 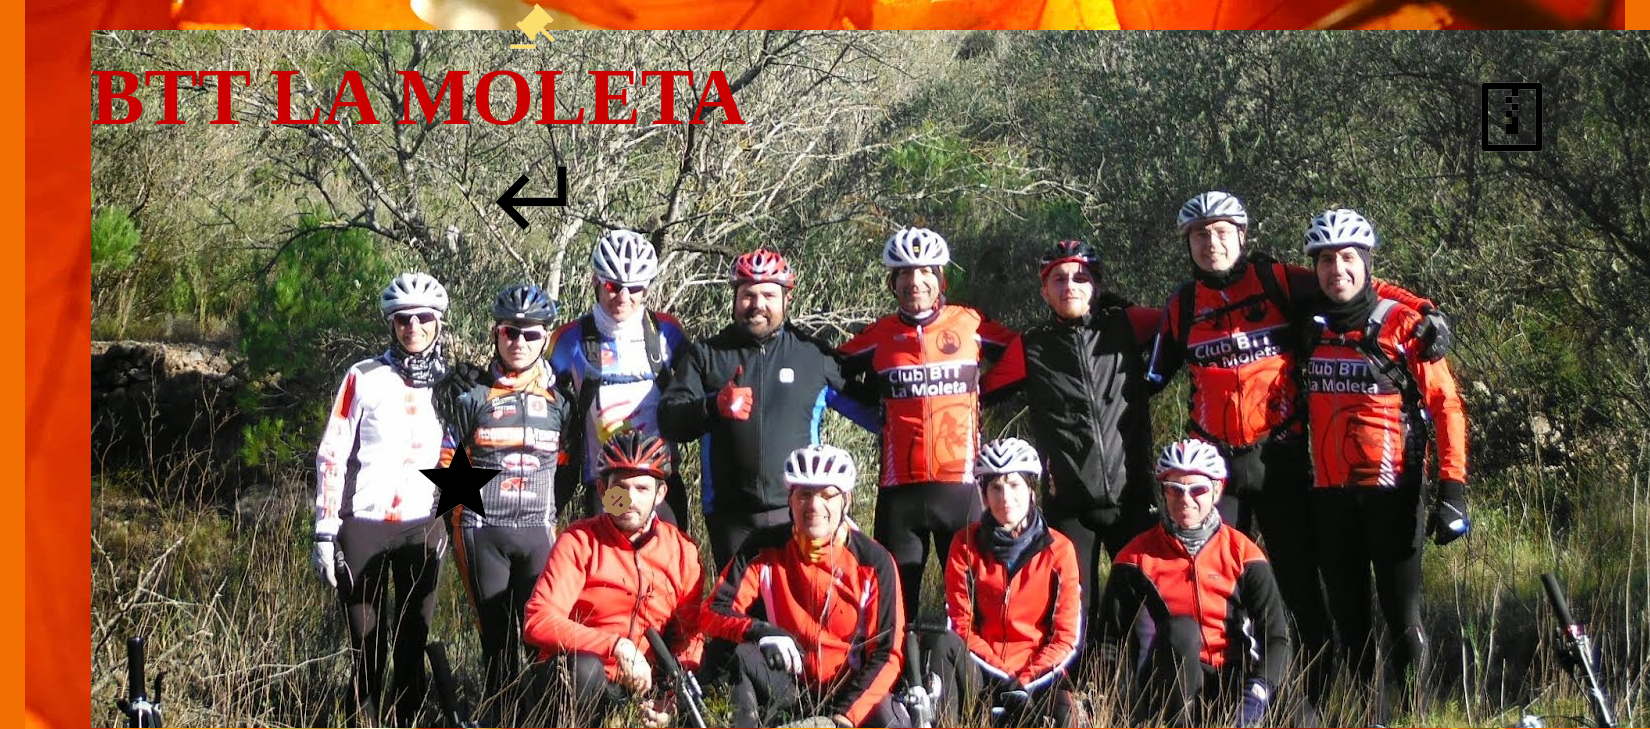 I want to click on mark item as favorite, so click(x=460, y=481).